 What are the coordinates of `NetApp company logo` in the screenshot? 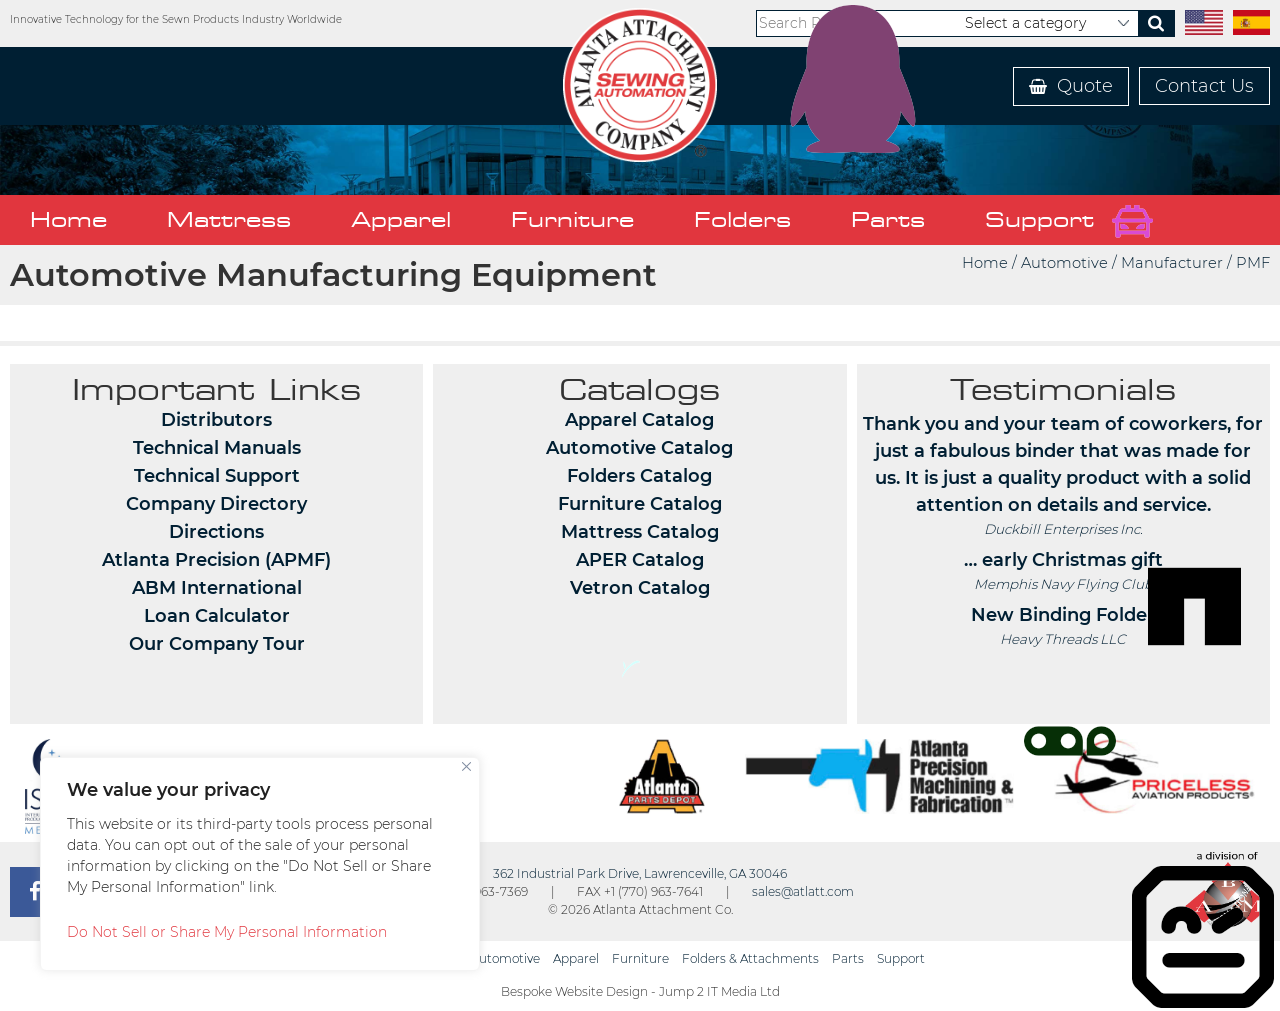 It's located at (1194, 606).